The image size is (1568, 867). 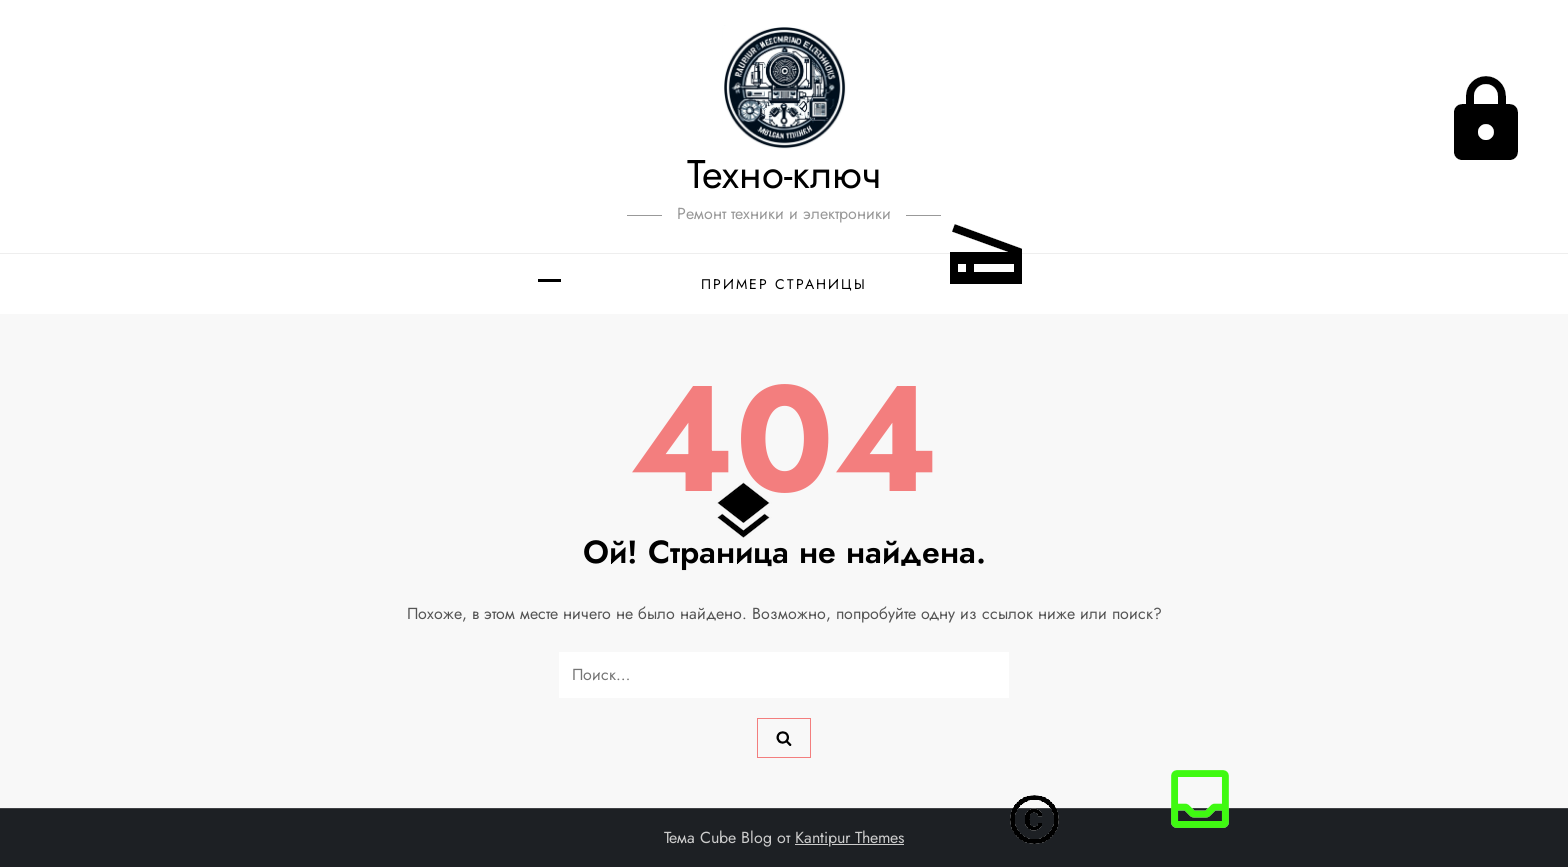 I want to click on view inbox or incoming items, so click(x=1200, y=799).